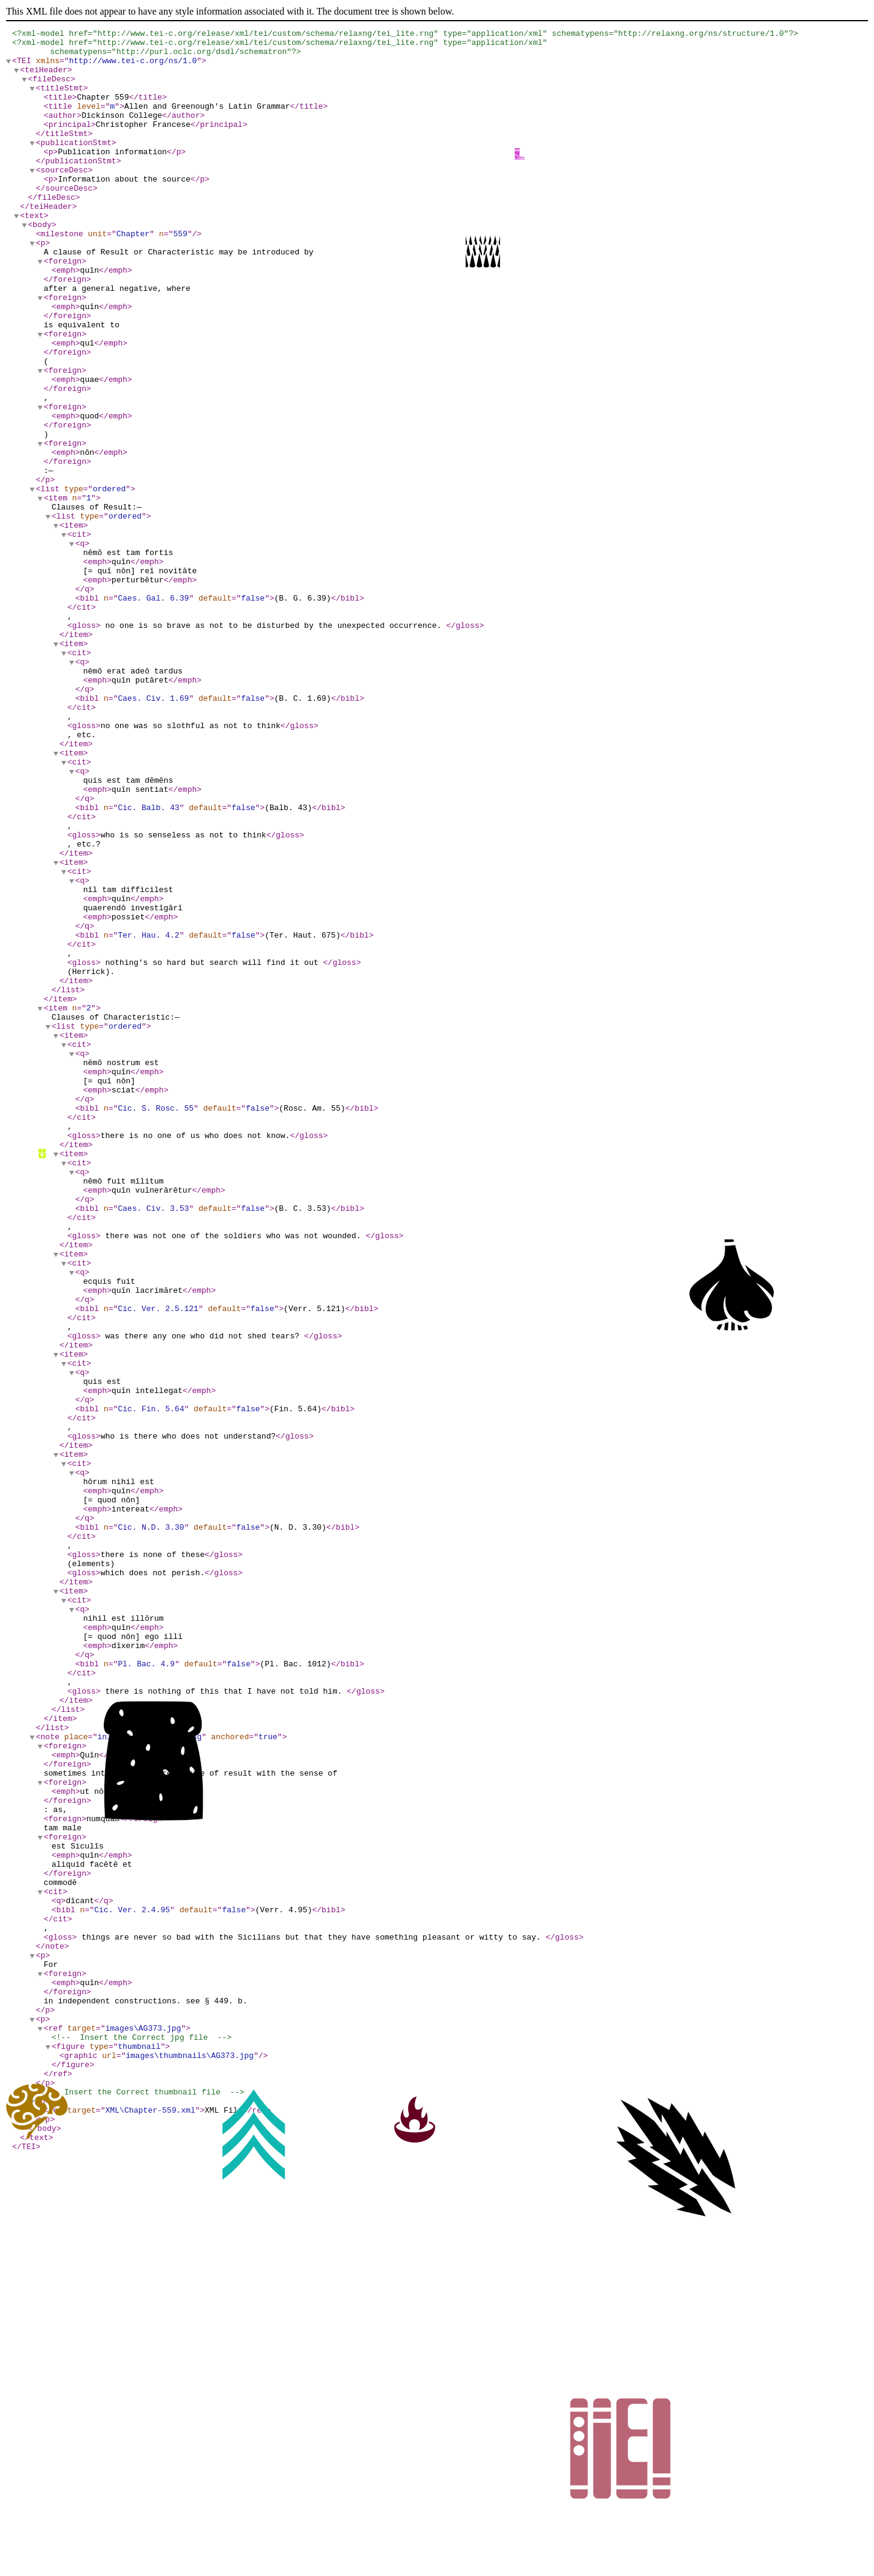  I want to click on access fire pit or bonfire feature in game, so click(414, 2119).